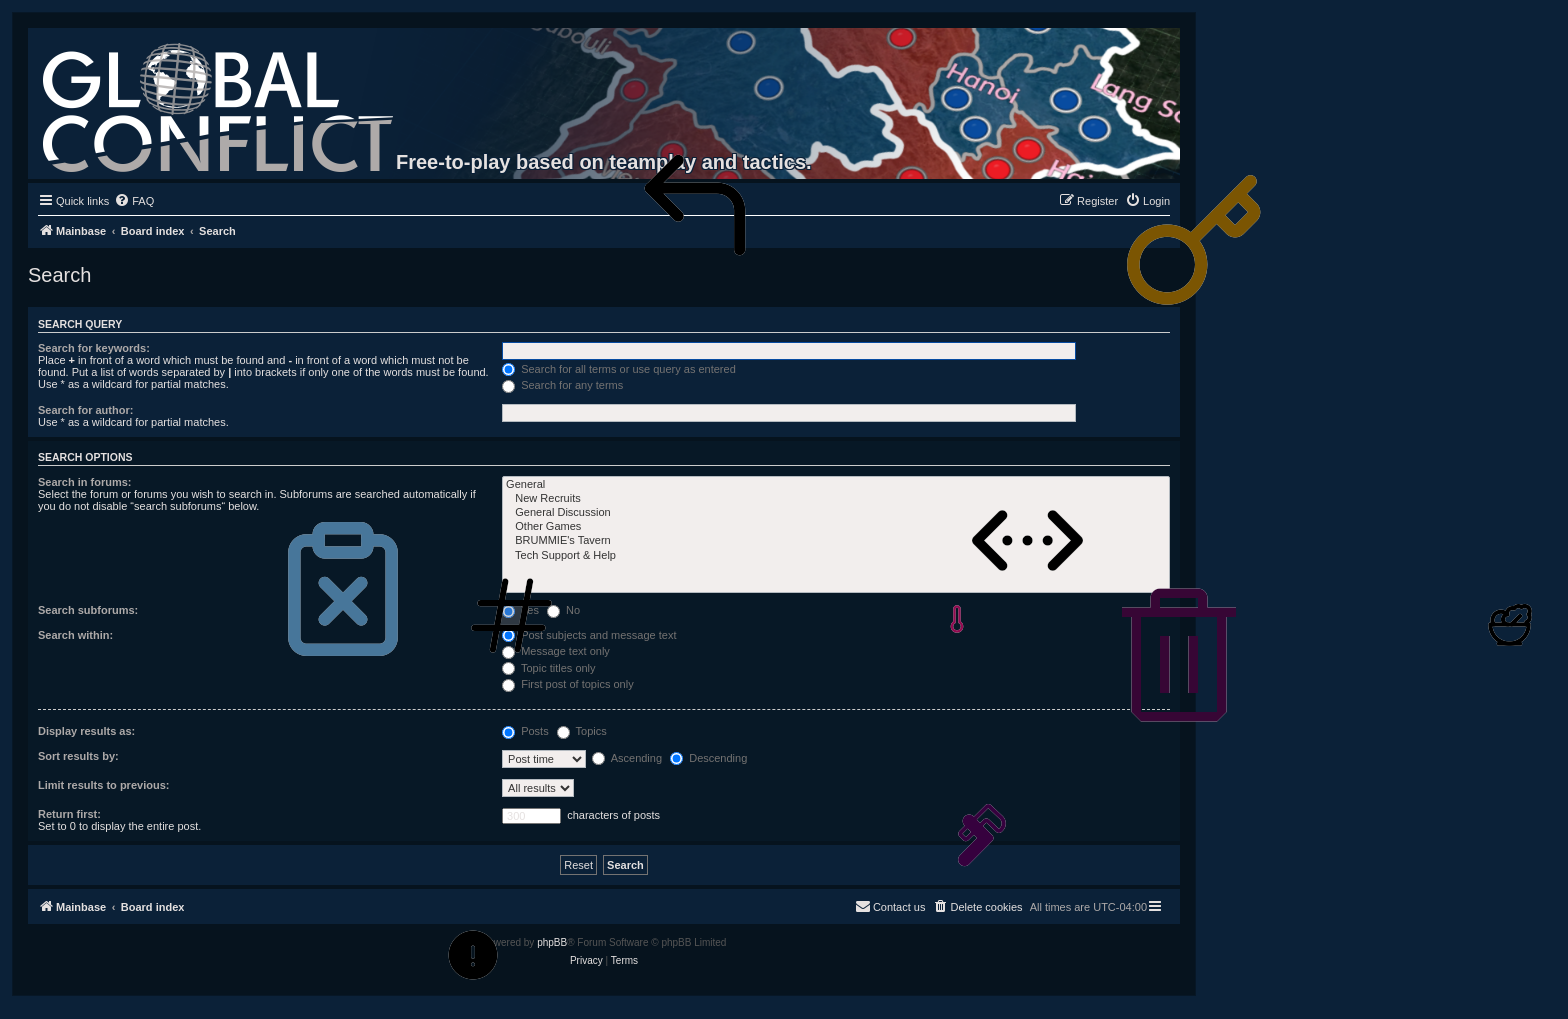  Describe the element at coordinates (511, 615) in the screenshot. I see `view or browse hashtags` at that location.